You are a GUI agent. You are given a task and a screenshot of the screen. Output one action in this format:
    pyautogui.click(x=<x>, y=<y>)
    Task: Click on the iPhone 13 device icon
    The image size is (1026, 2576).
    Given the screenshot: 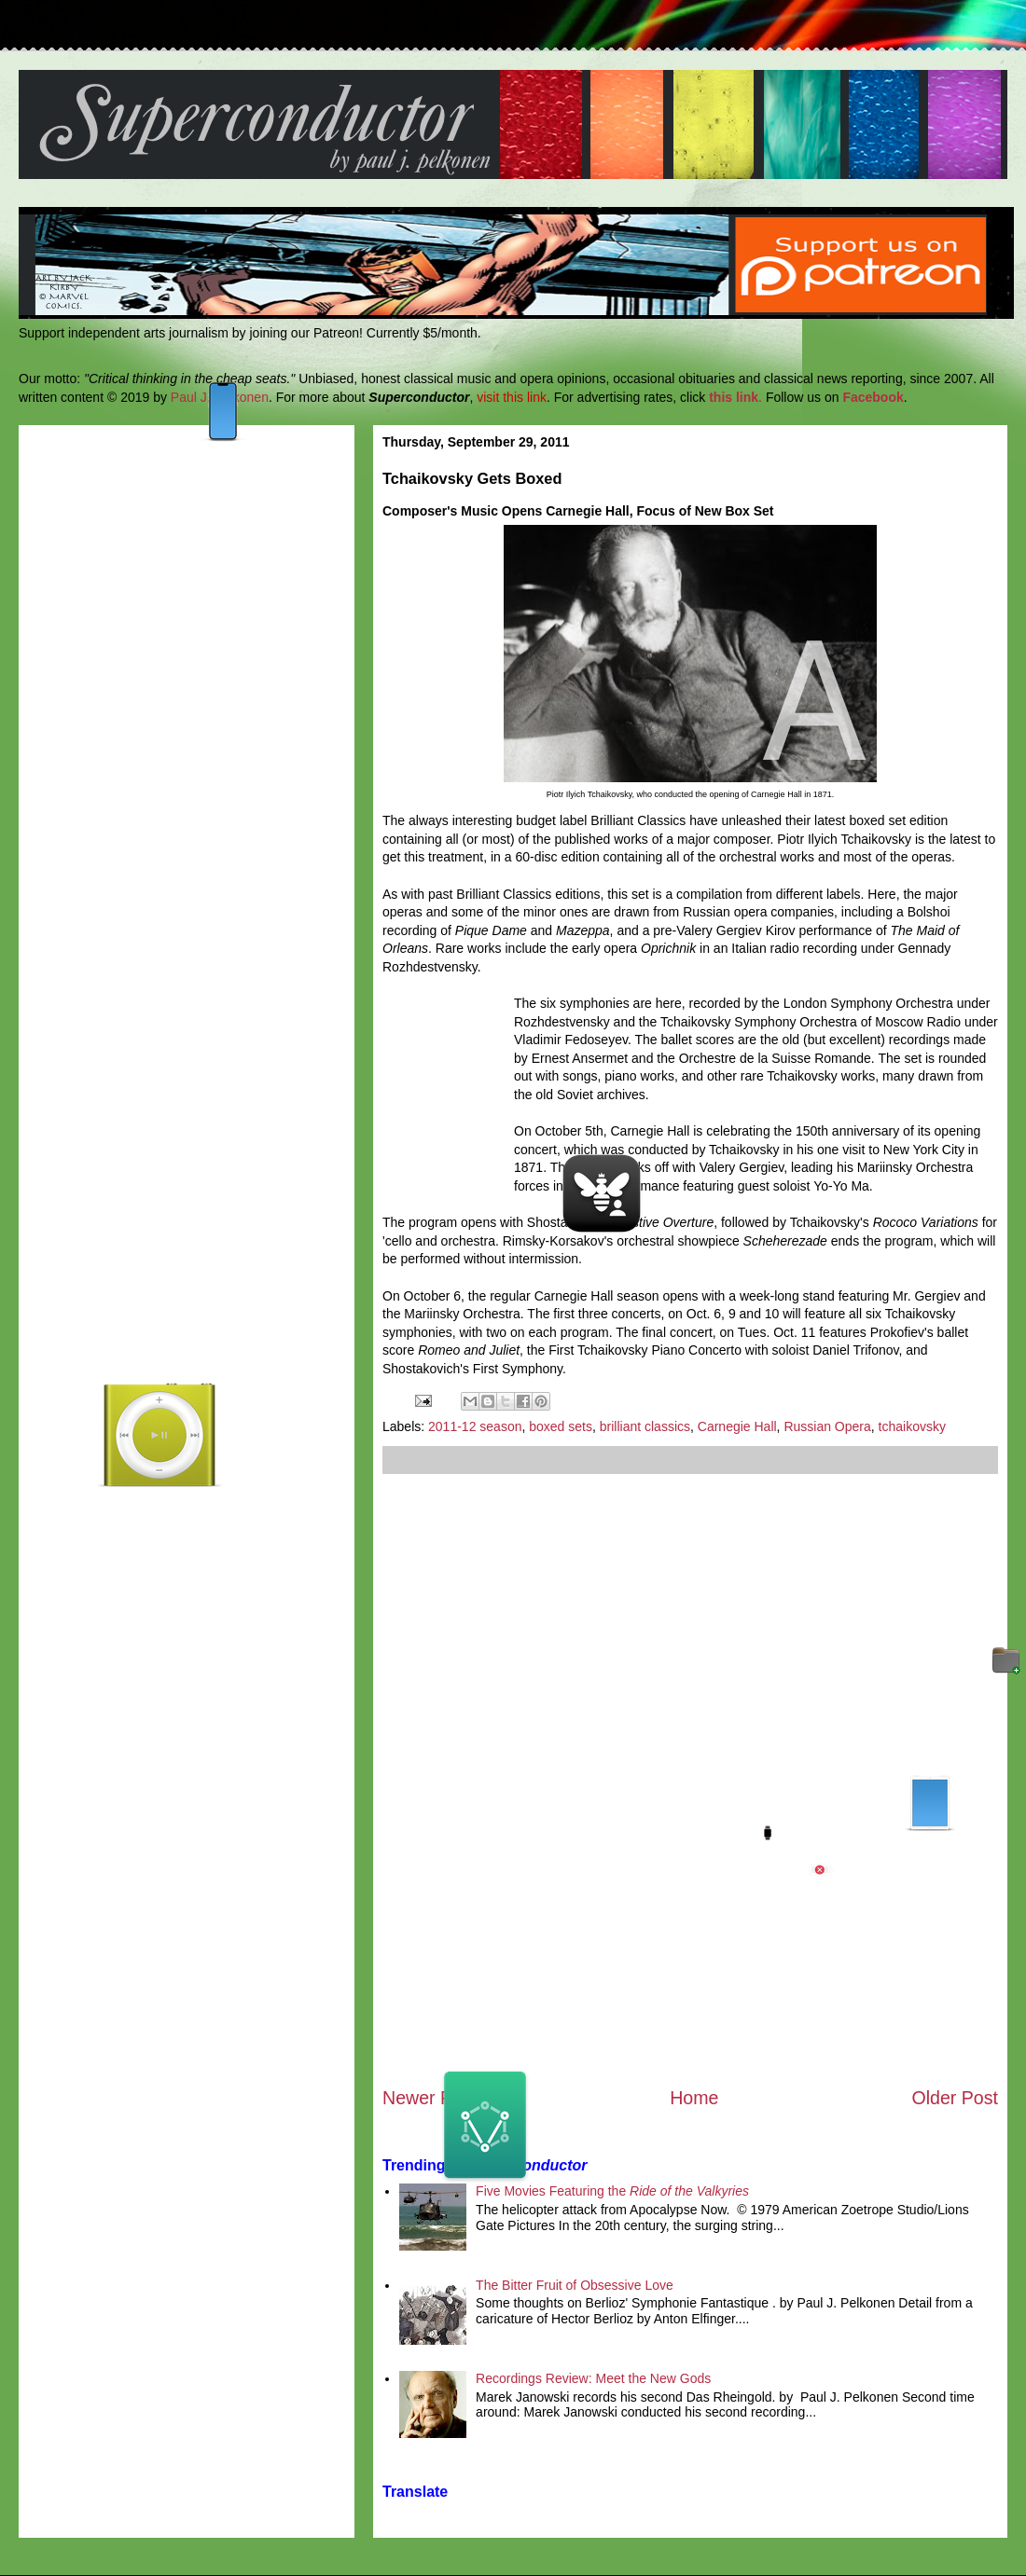 What is the action you would take?
    pyautogui.click(x=223, y=412)
    